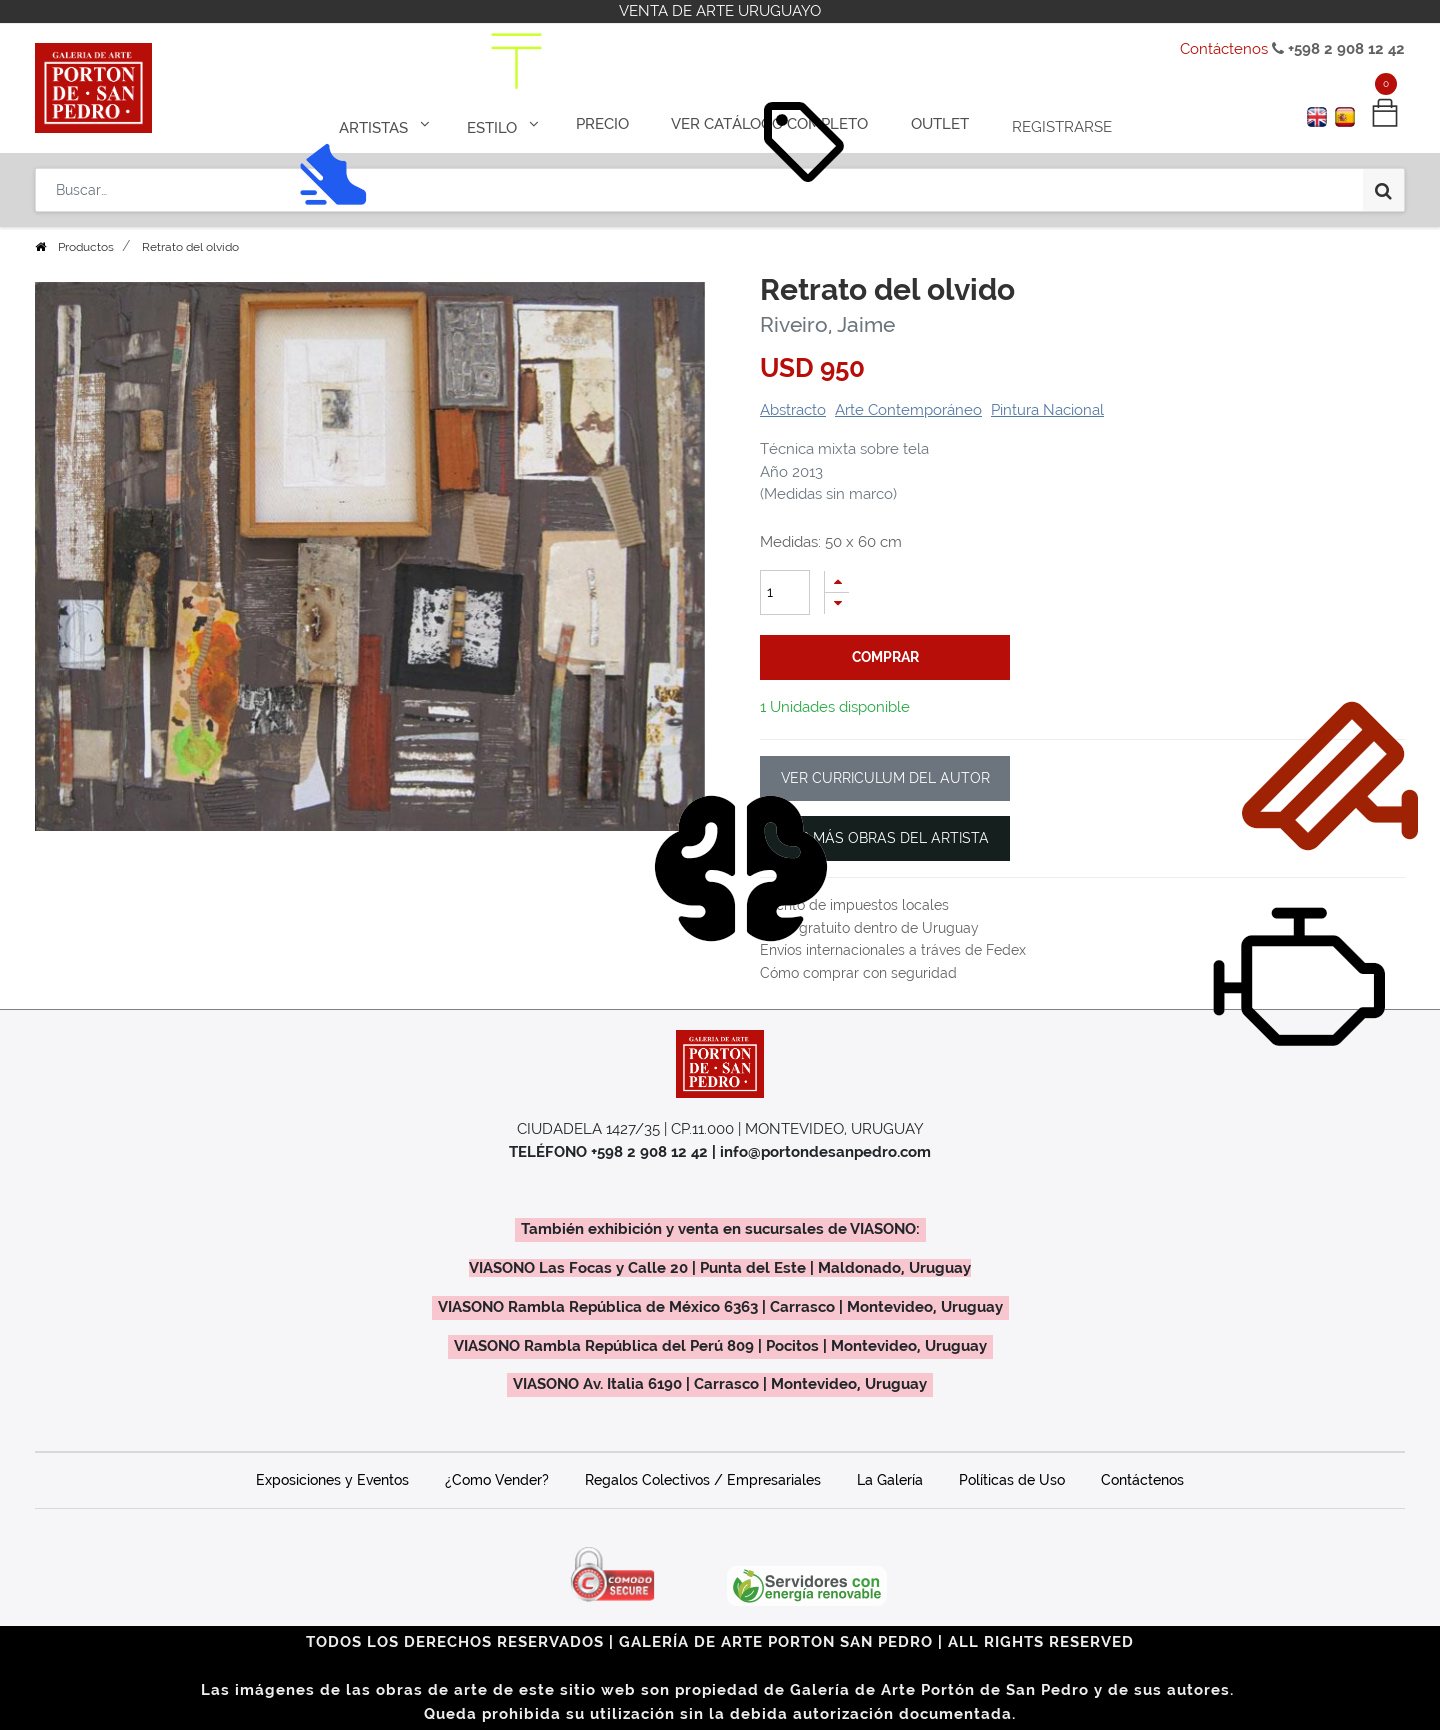 The height and width of the screenshot is (1730, 1440). Describe the element at coordinates (516, 58) in the screenshot. I see `indicates kazakhstani tenge currency` at that location.